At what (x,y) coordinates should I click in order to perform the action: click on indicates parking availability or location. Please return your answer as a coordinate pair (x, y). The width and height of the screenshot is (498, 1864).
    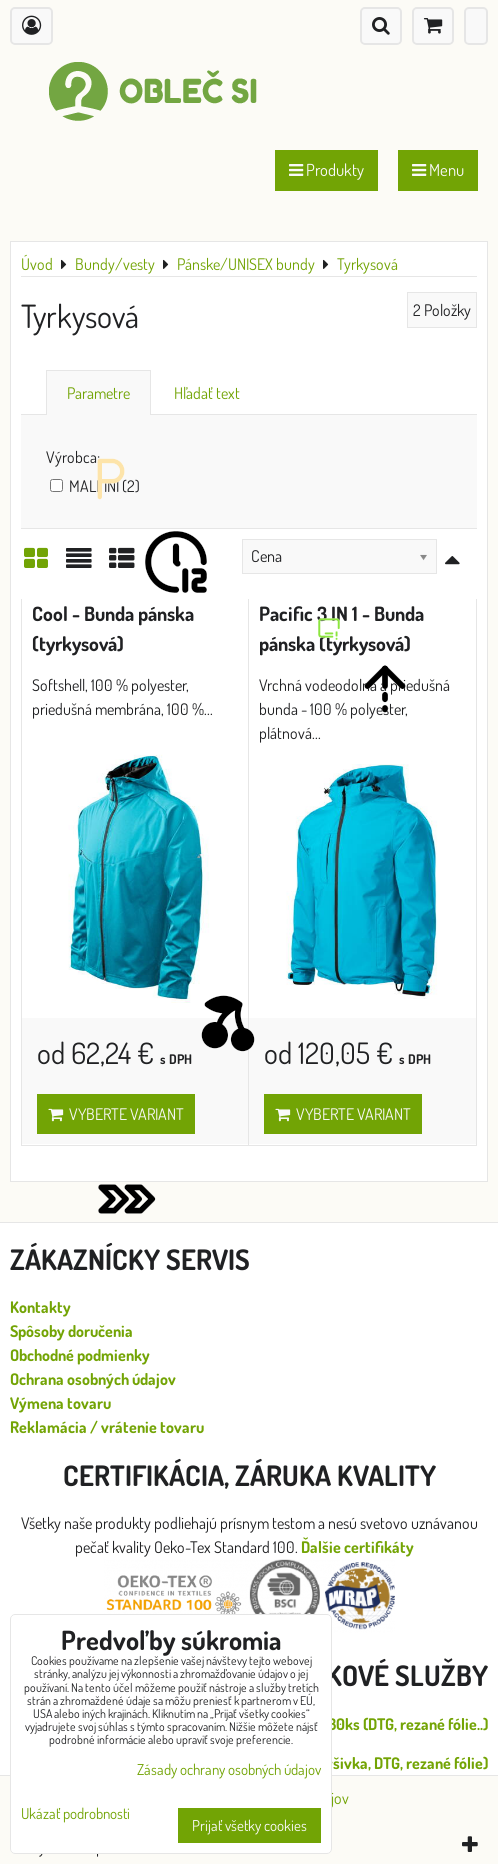
    Looking at the image, I should click on (111, 479).